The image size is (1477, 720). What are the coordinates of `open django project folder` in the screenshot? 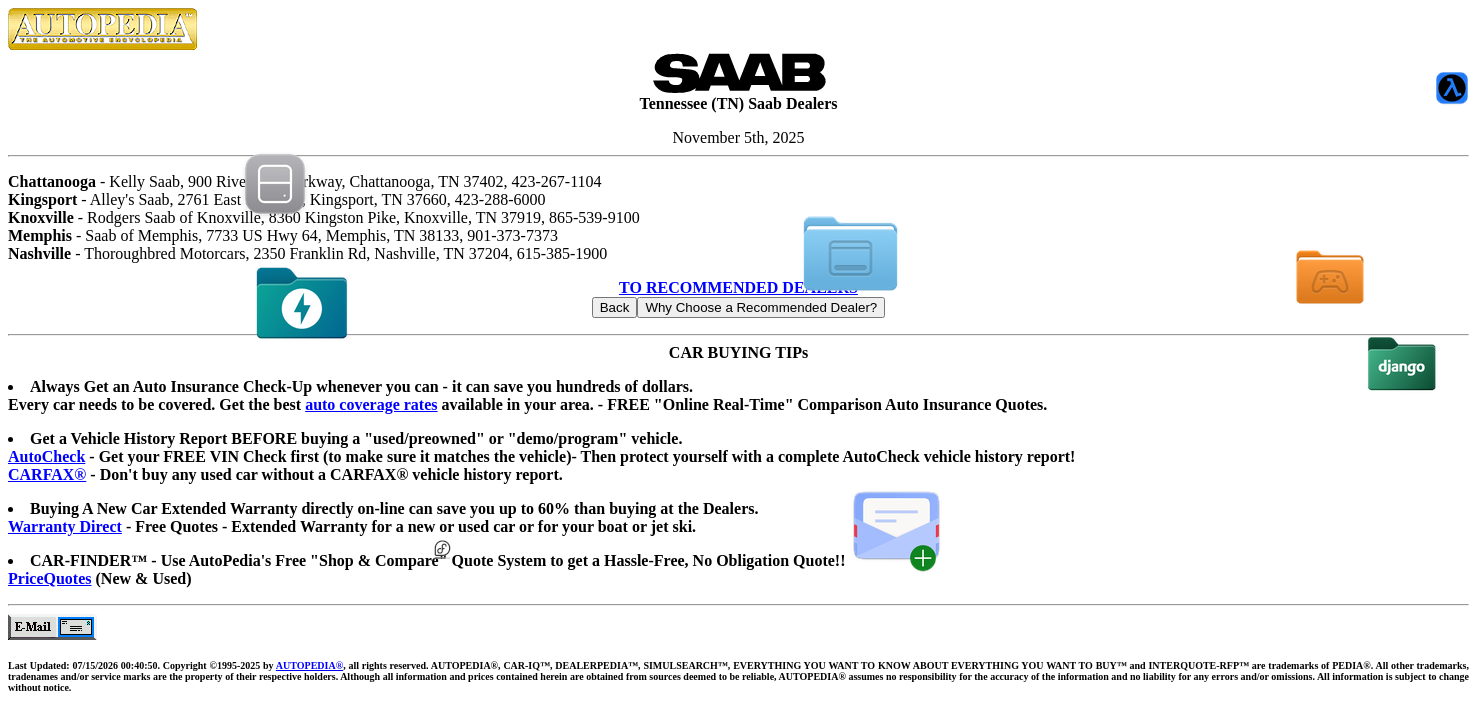 It's located at (1401, 365).